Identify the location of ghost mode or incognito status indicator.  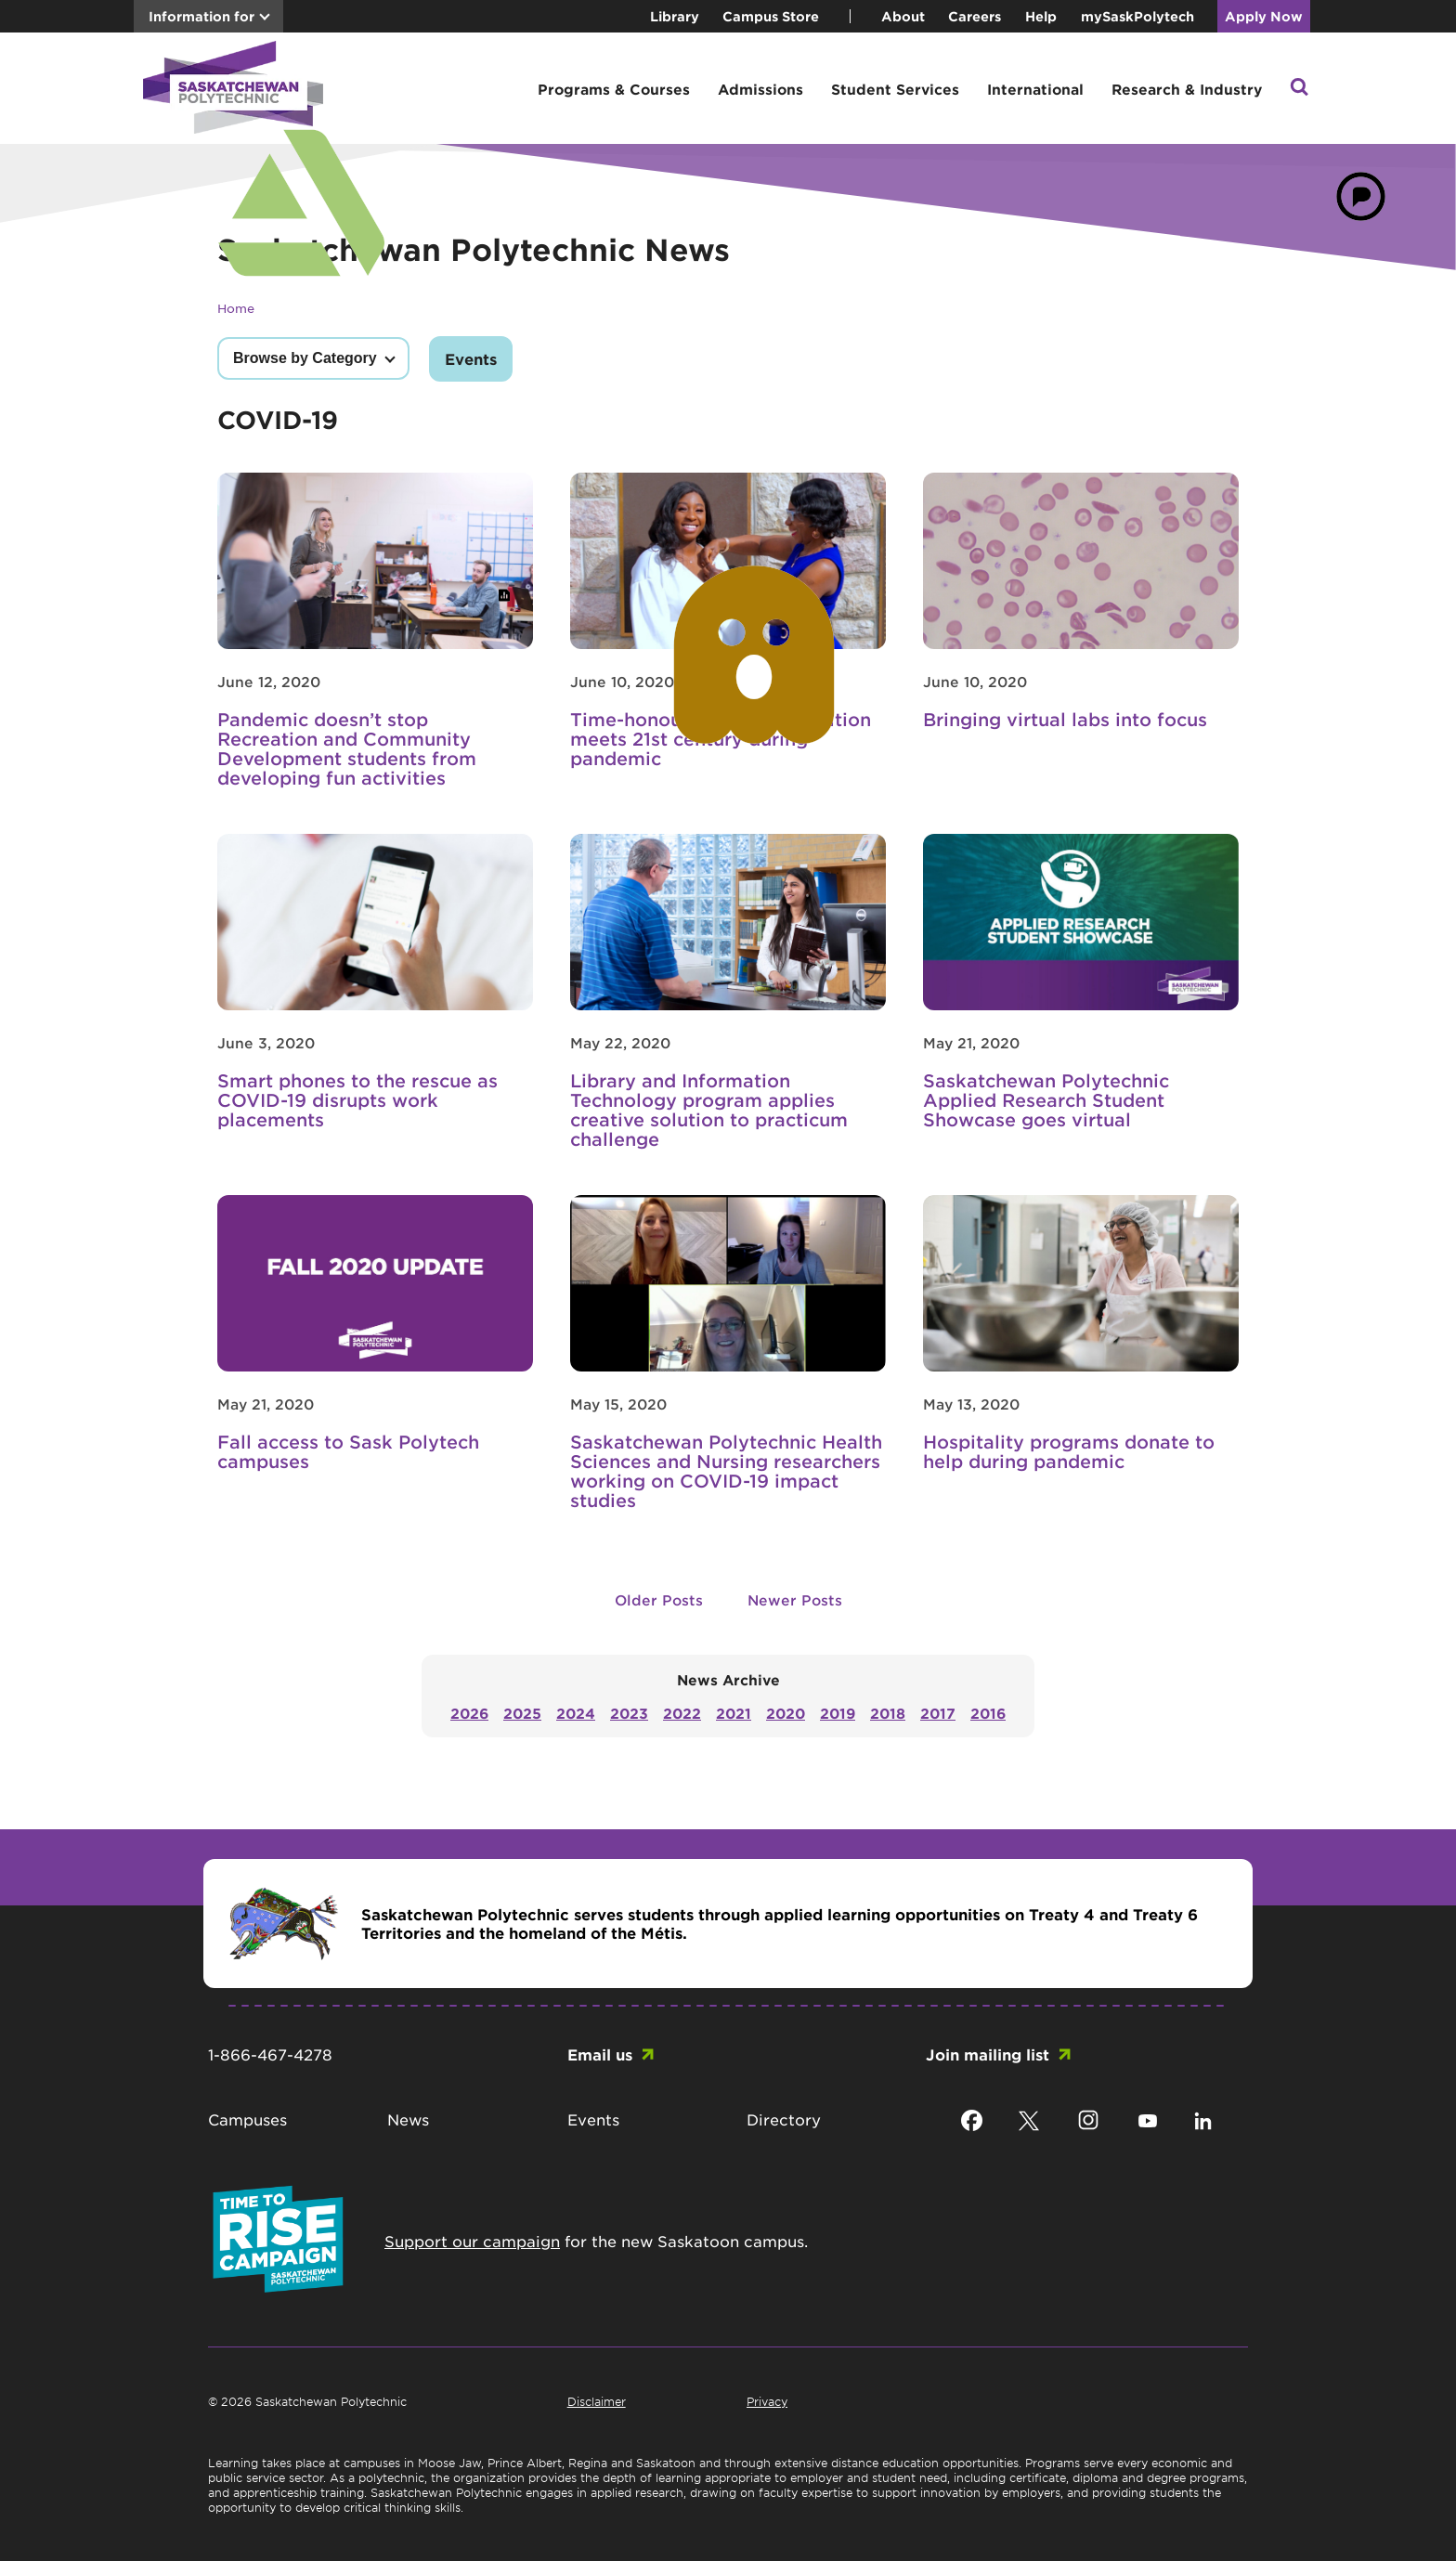
(754, 655).